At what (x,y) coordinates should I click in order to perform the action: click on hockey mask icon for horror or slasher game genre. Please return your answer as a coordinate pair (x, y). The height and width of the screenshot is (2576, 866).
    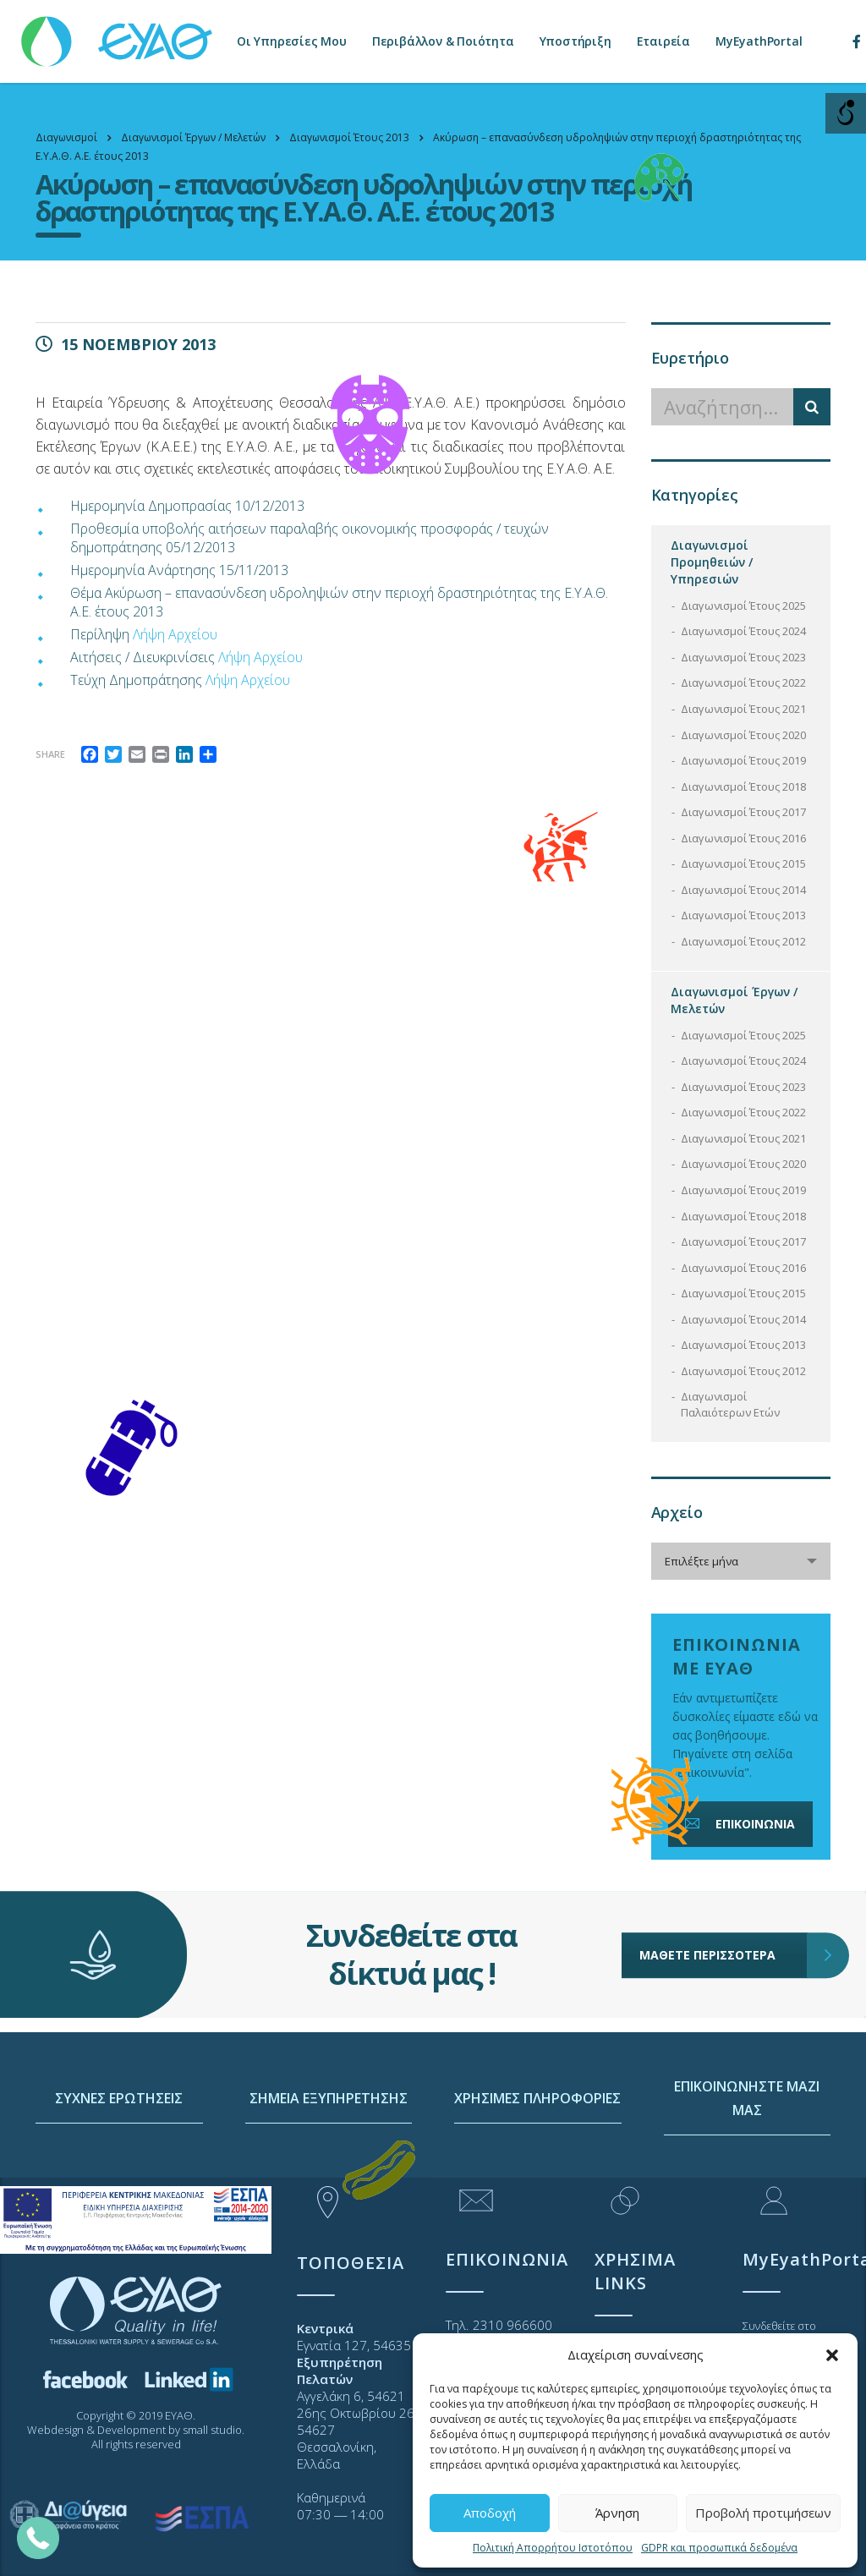
    Looking at the image, I should click on (370, 424).